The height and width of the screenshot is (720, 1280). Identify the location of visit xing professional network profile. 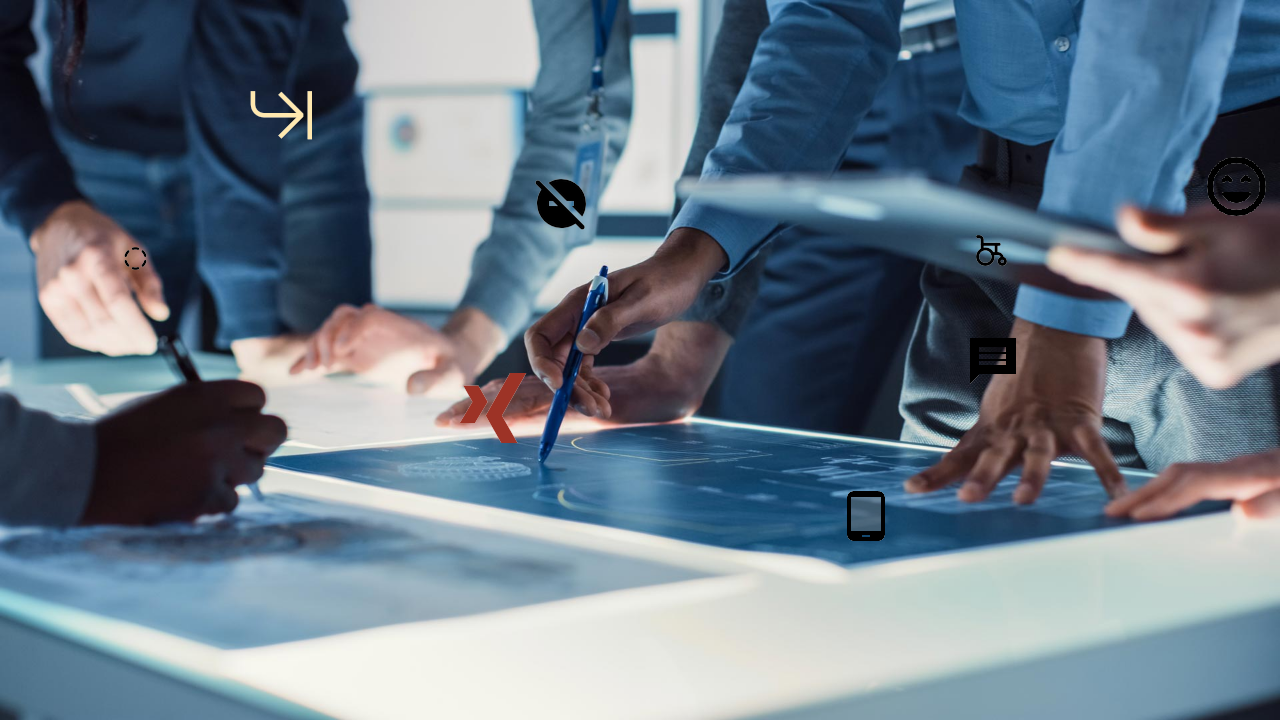
(493, 408).